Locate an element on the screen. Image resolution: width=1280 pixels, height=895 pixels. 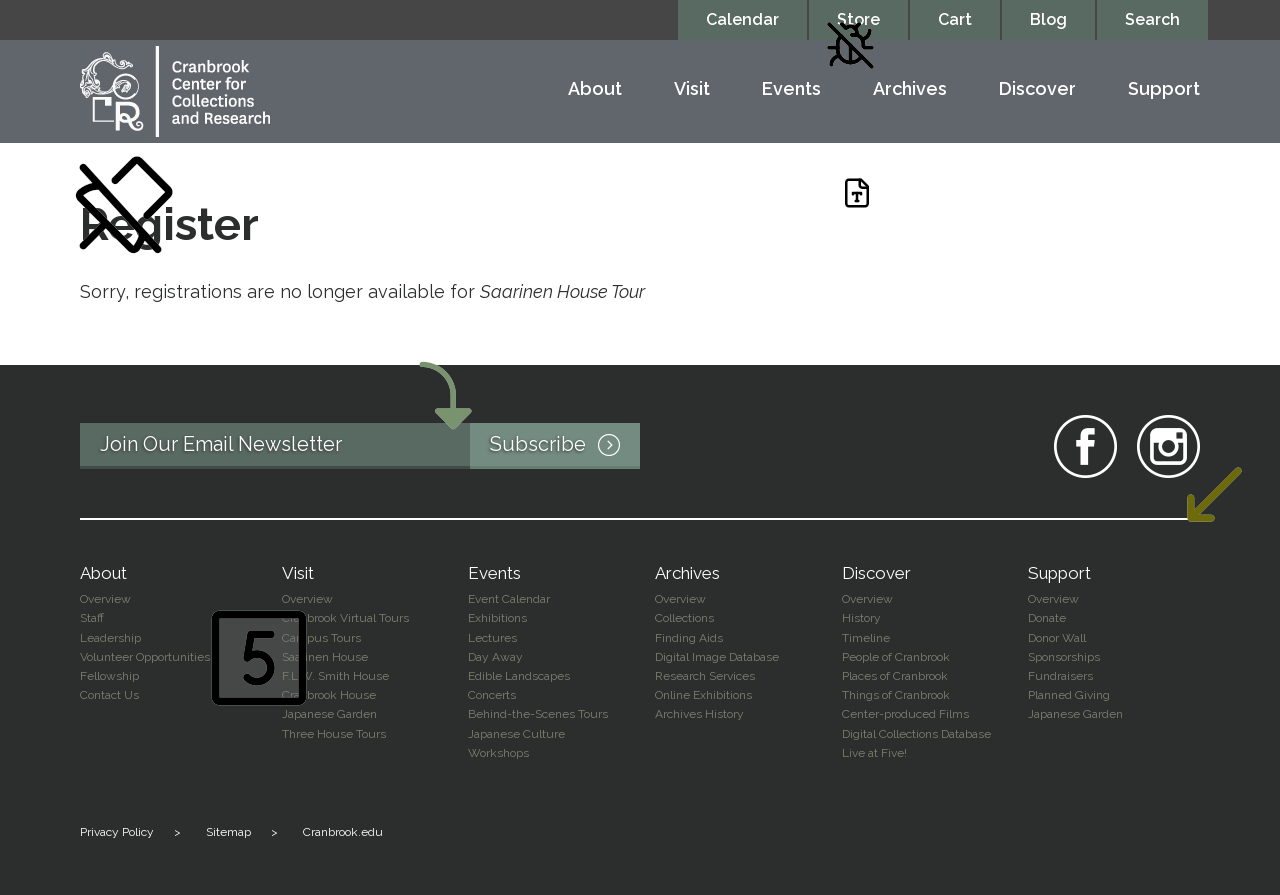
move item to the bottom-left corner is located at coordinates (1214, 494).